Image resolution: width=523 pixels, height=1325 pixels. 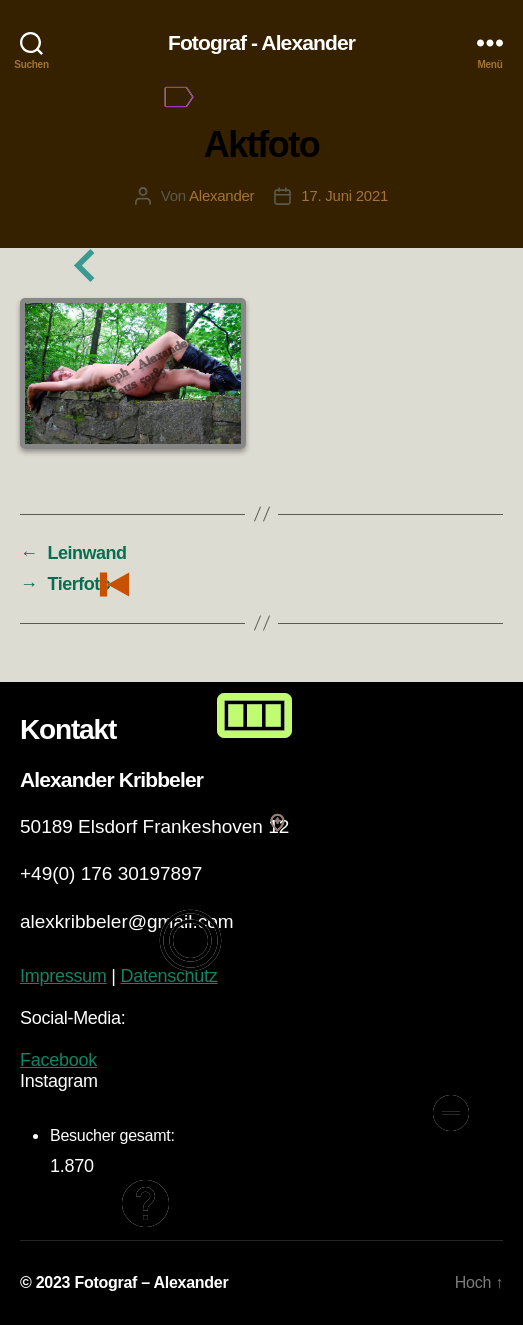 I want to click on skip to previous track, so click(x=114, y=584).